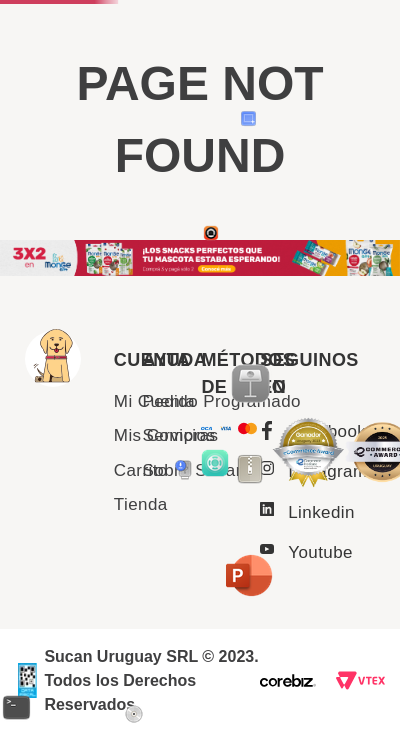 This screenshot has width=400, height=730. Describe the element at coordinates (250, 469) in the screenshot. I see `open file roller archive manager` at that location.